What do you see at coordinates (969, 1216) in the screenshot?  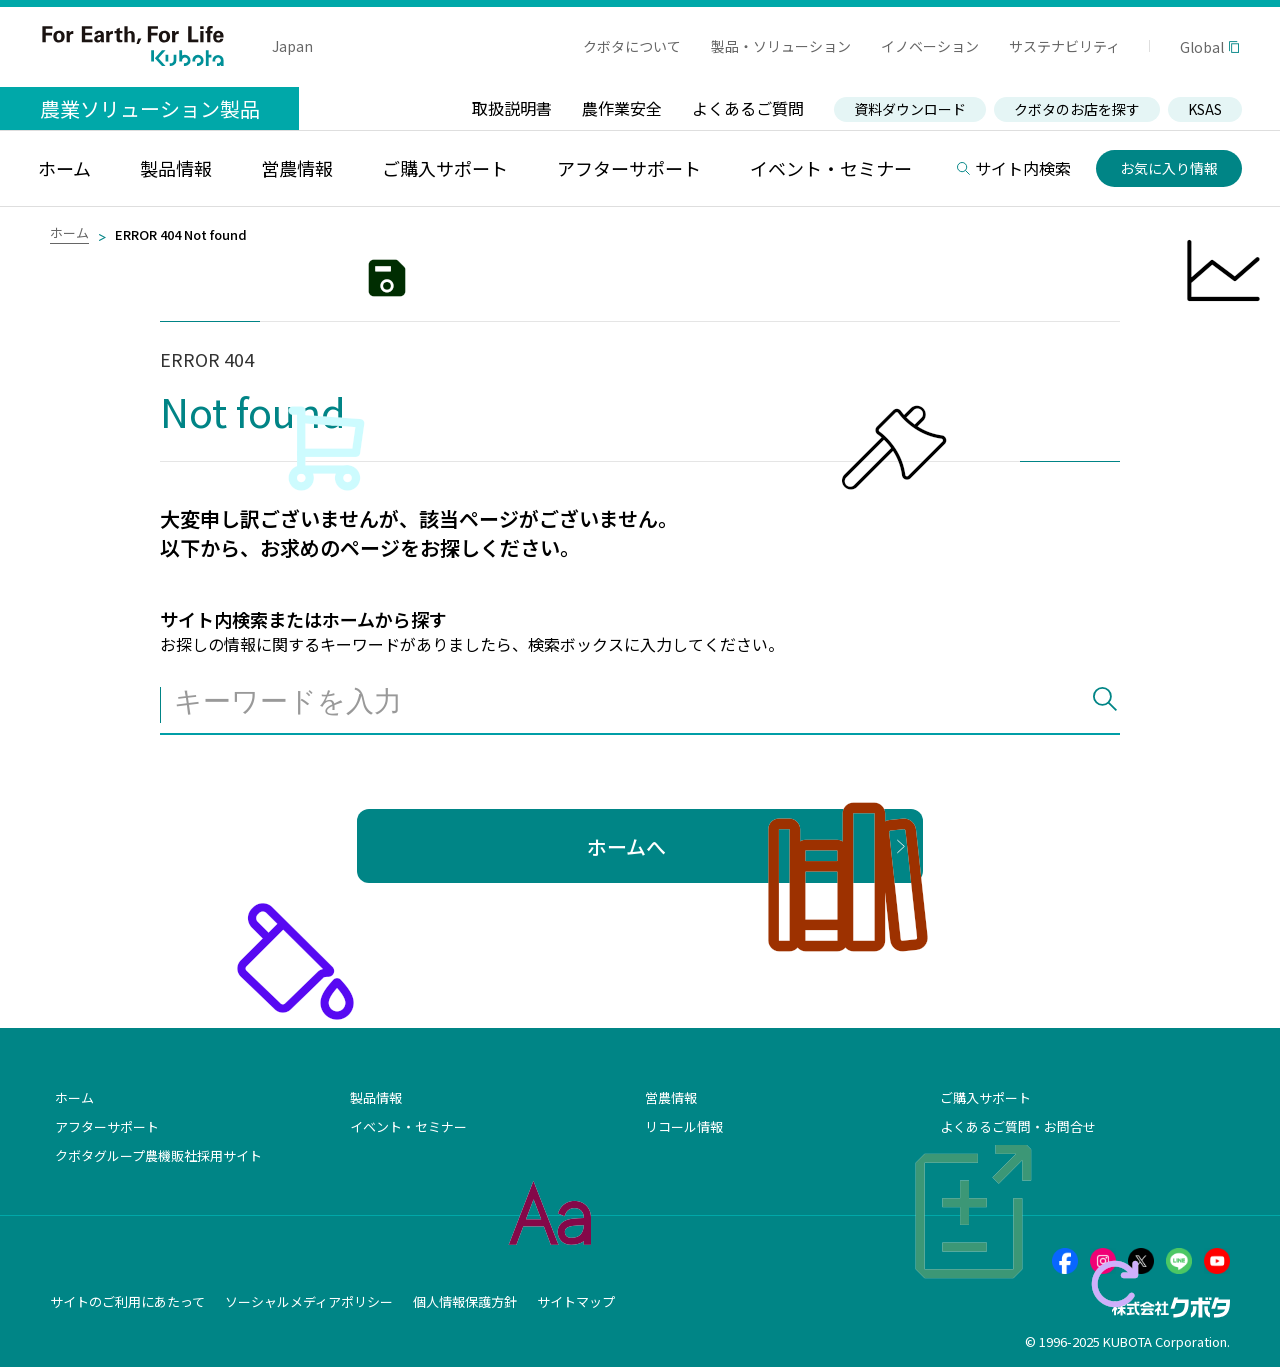 I see `go to active editing session` at bounding box center [969, 1216].